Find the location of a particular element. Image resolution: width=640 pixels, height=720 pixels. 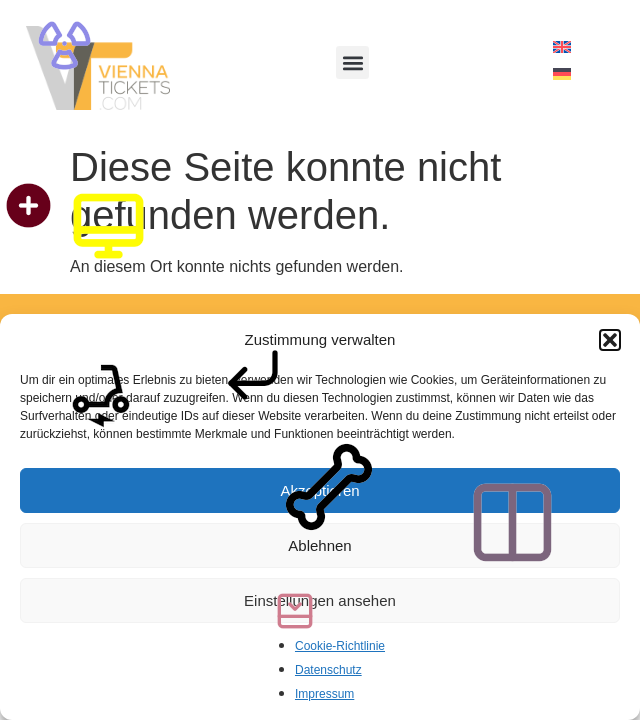

collapse bottom panel is located at coordinates (295, 611).